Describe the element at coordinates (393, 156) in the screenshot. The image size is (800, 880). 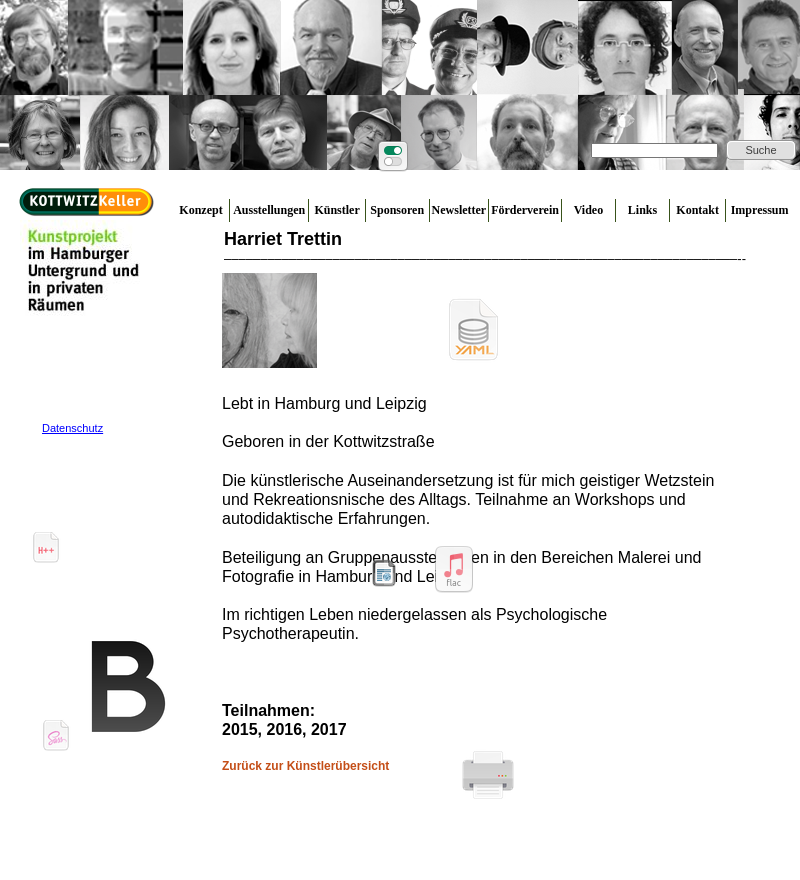
I see `open system tweaks or settings customization` at that location.